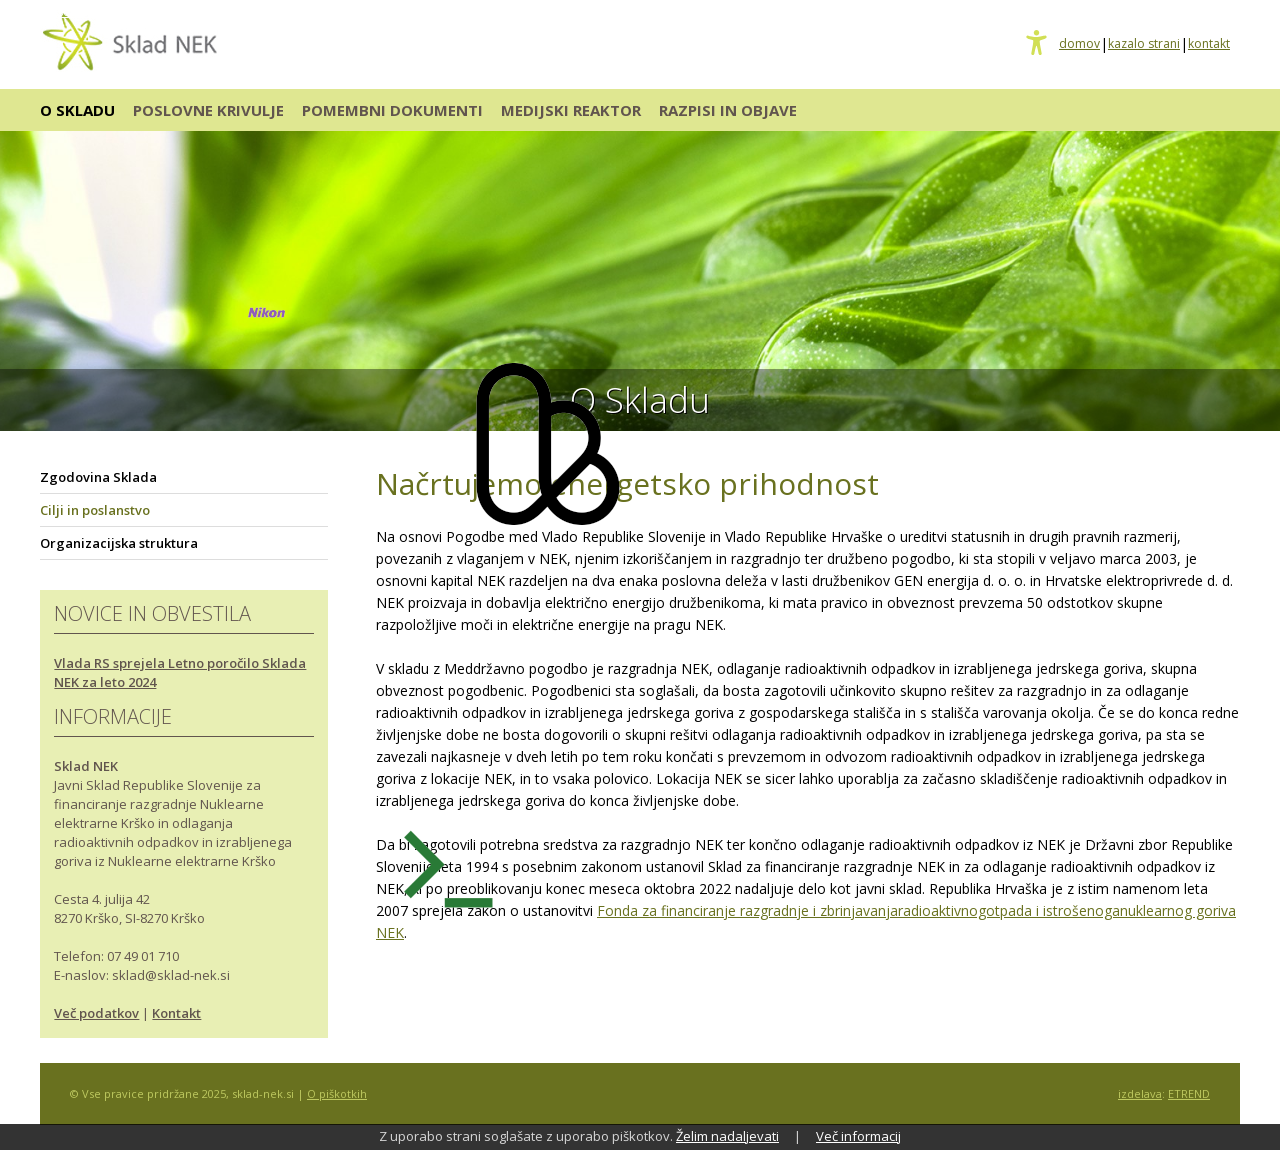 The image size is (1280, 1150). I want to click on Nikon brand logo, so click(266, 312).